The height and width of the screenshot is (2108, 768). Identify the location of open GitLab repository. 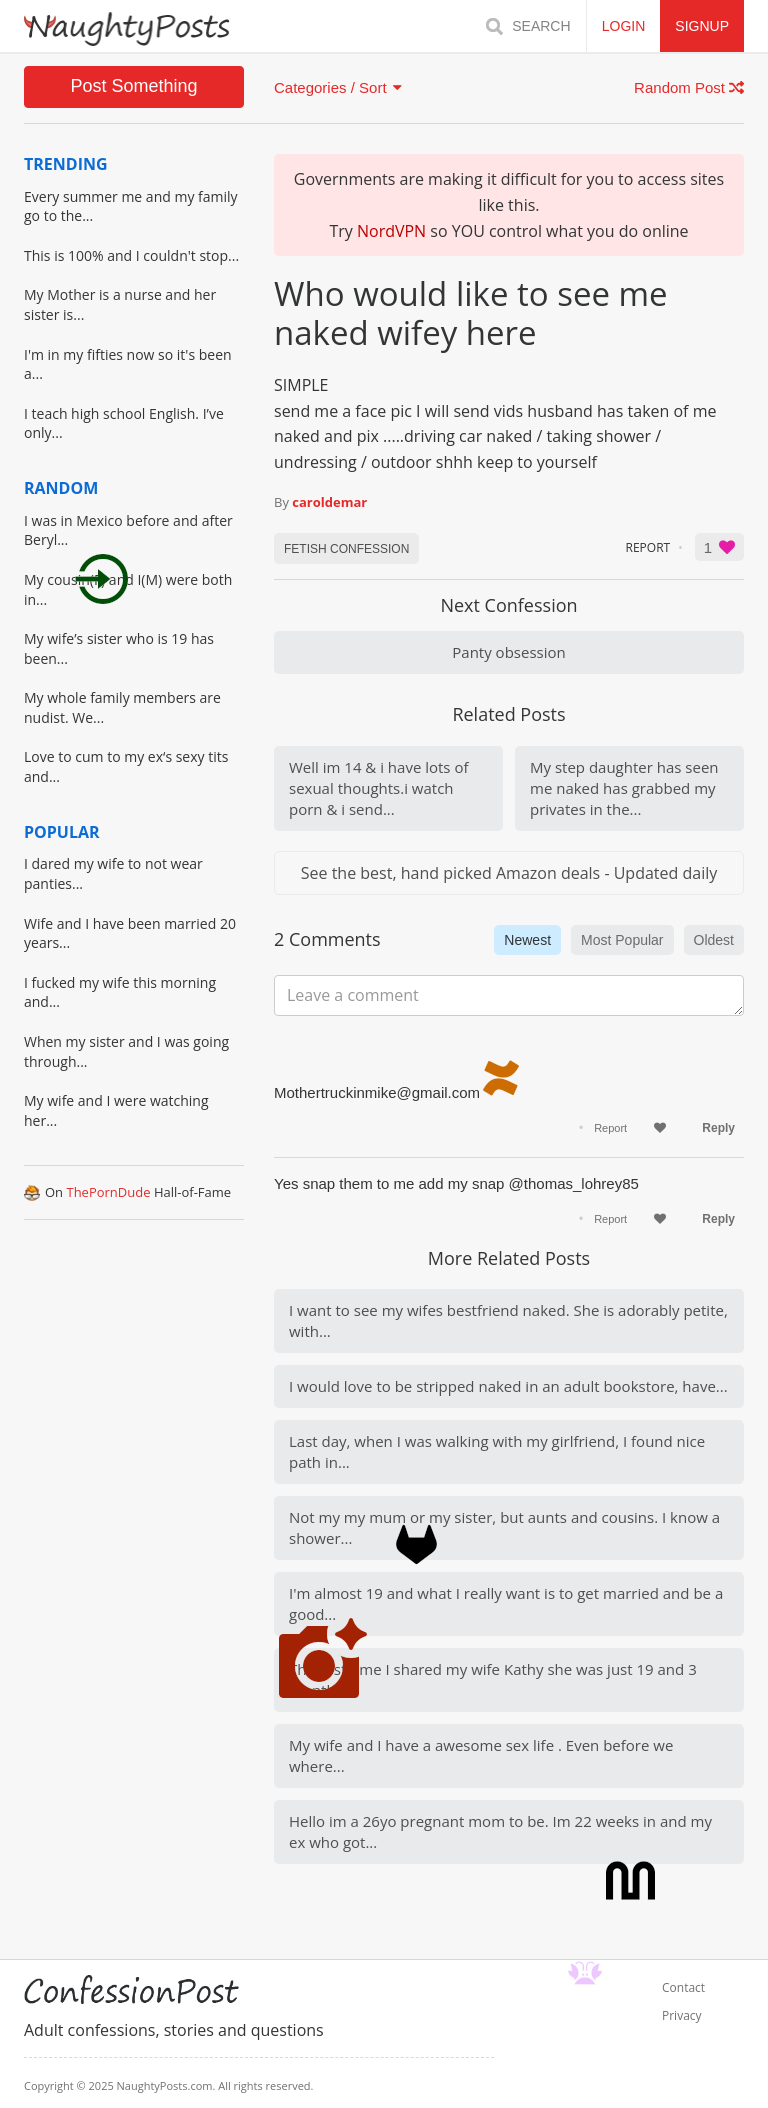
(416, 1544).